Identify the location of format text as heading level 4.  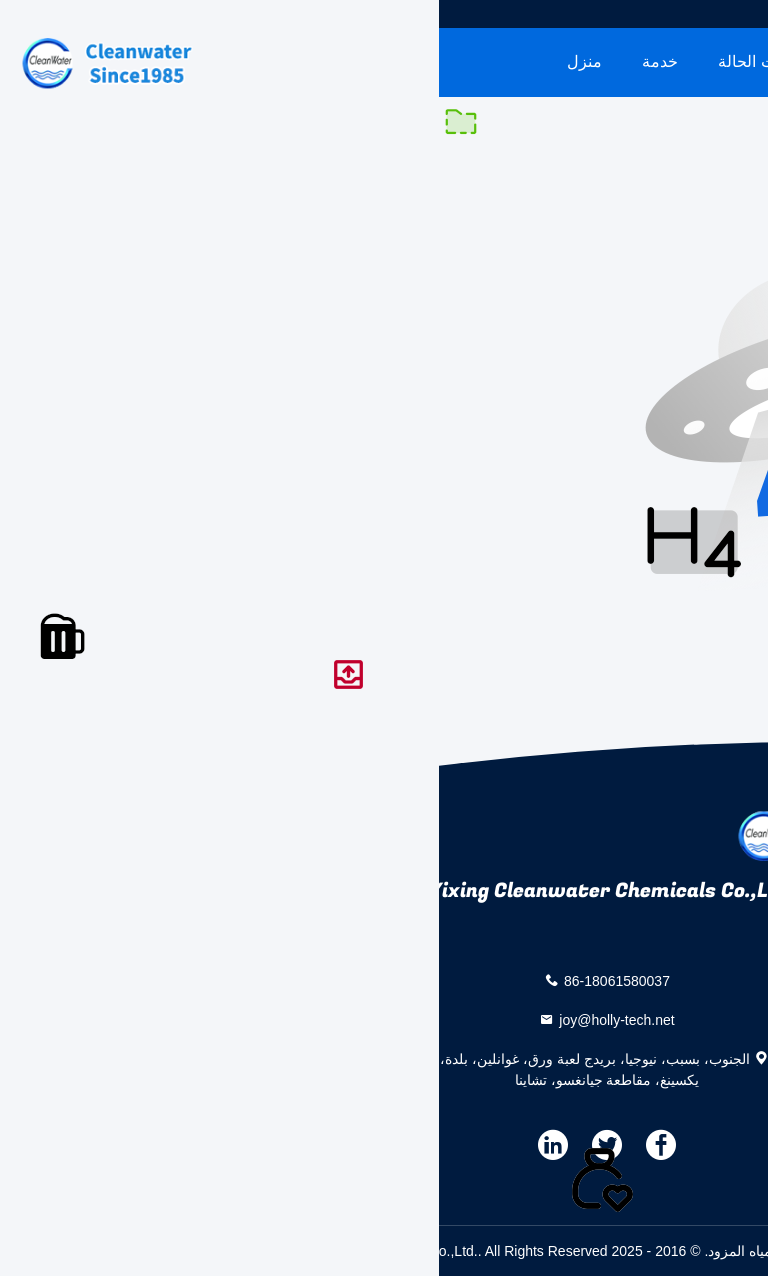
(687, 540).